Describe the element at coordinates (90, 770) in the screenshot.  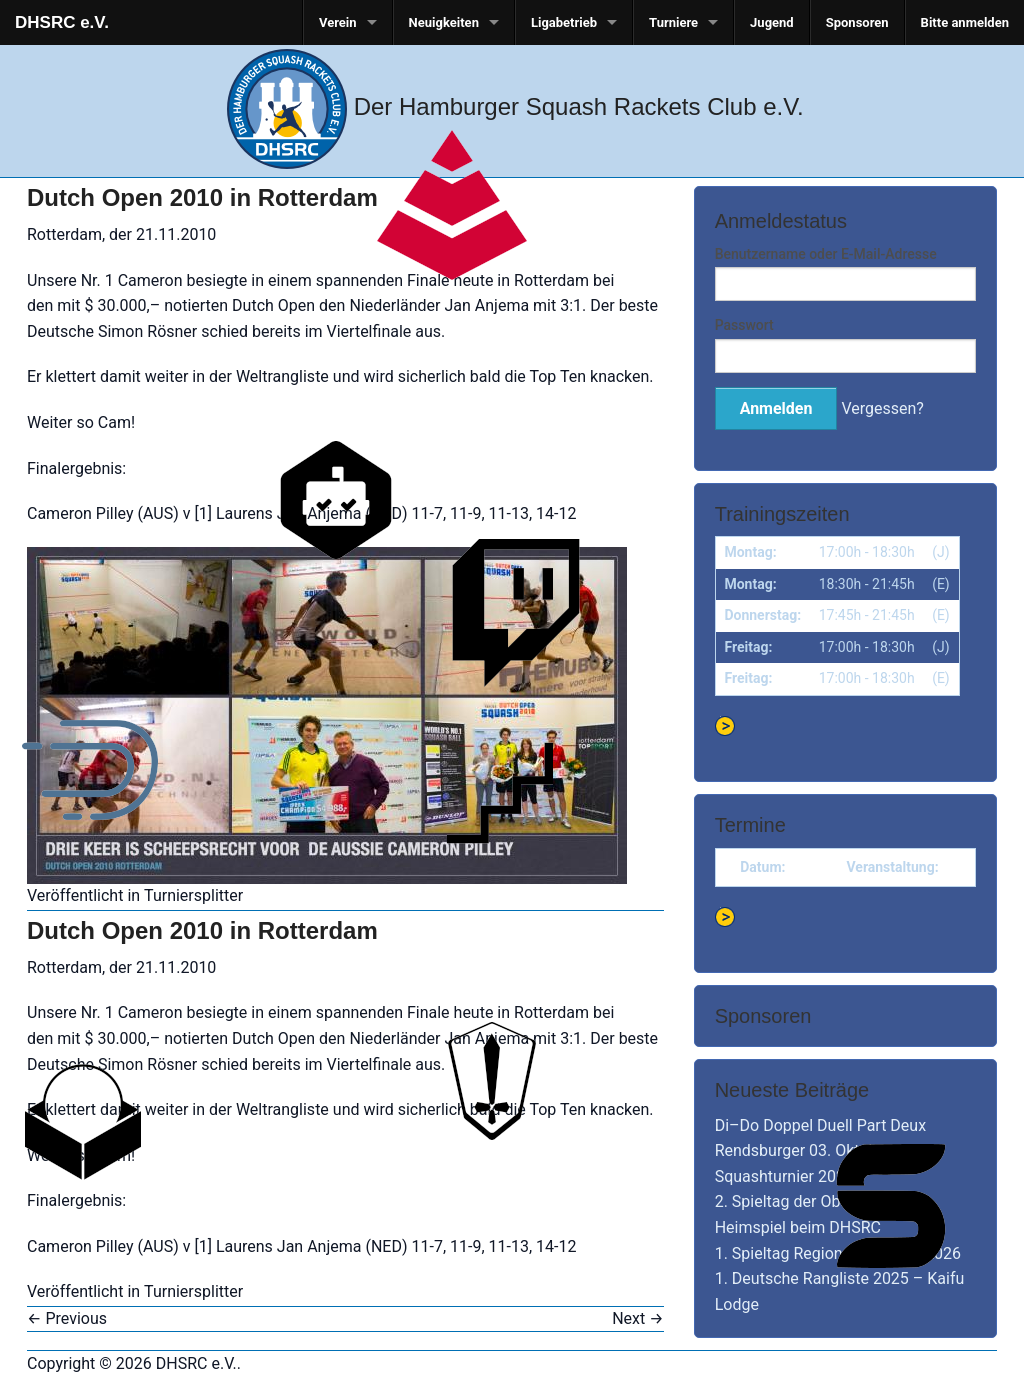
I see `apache druid logo` at that location.